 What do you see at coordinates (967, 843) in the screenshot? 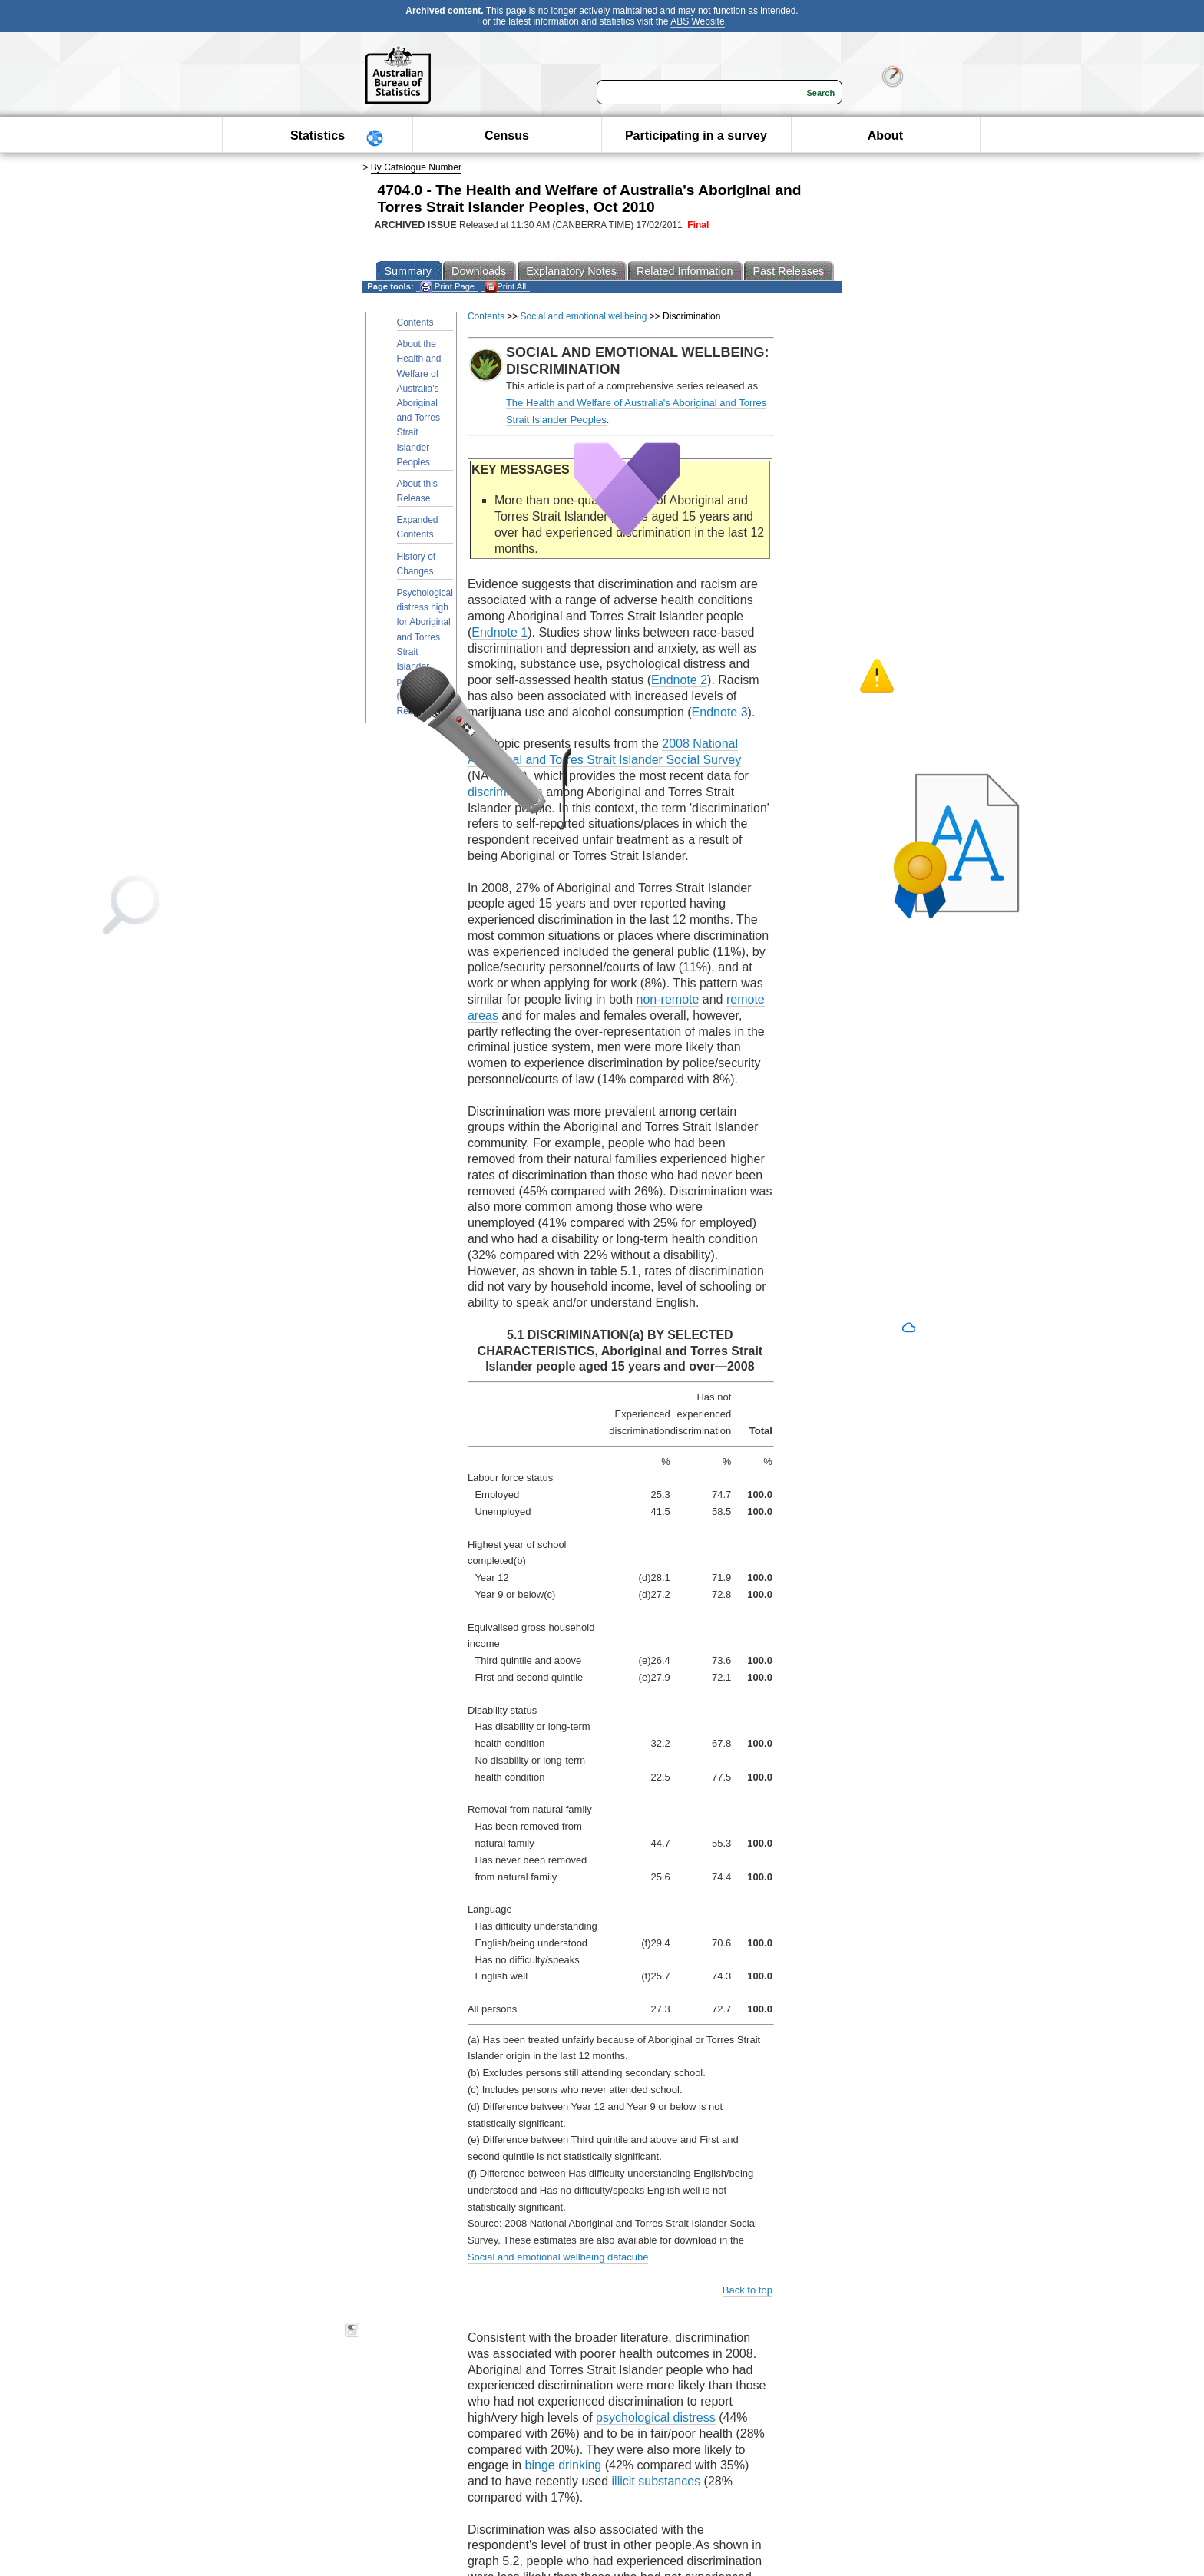
I see `a certified or premium font file` at bounding box center [967, 843].